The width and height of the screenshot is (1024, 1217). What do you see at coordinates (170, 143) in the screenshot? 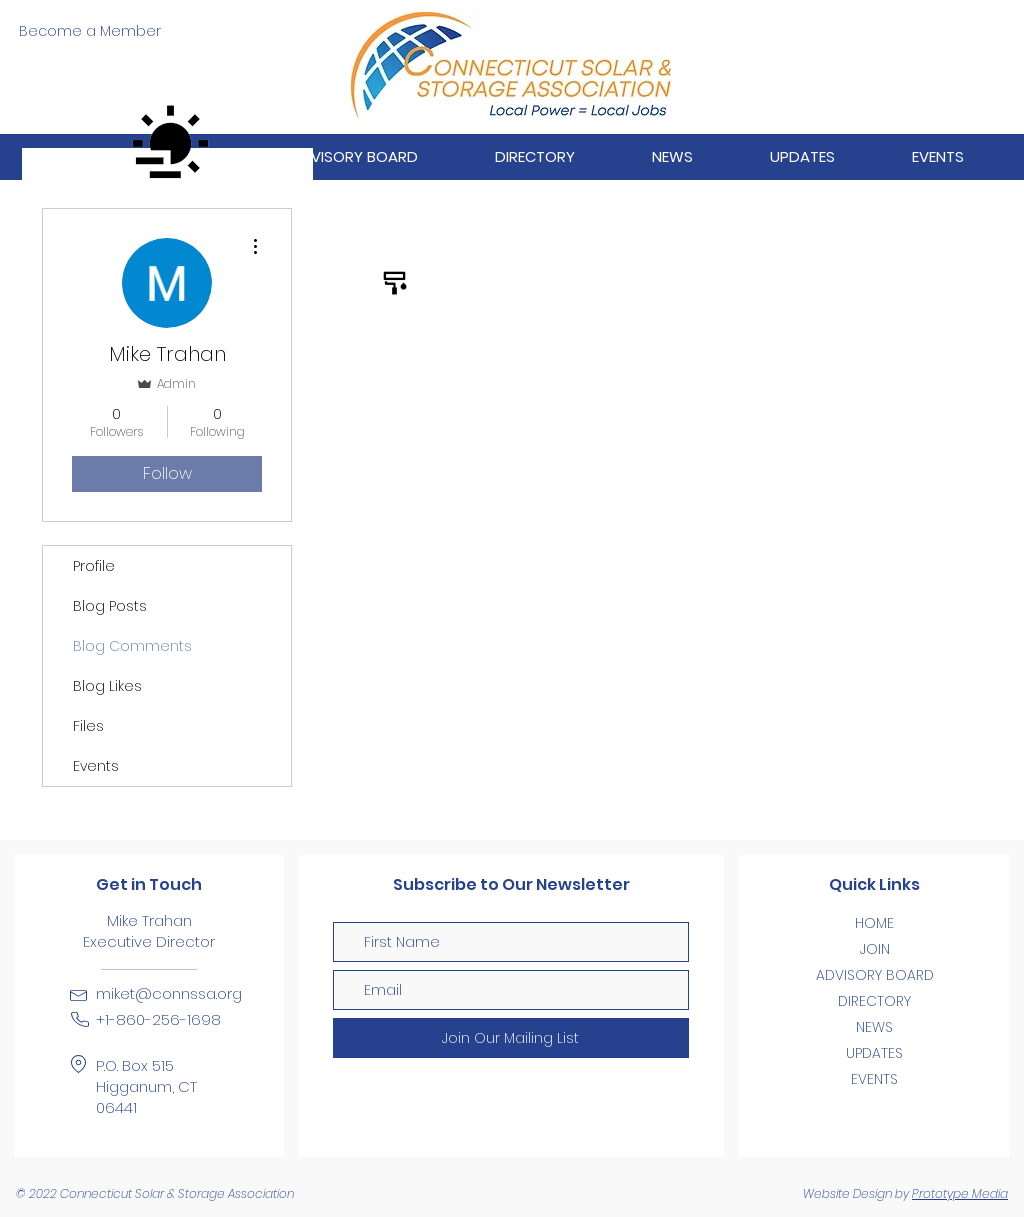
I see `indicates foggy or hazy weather conditions` at bounding box center [170, 143].